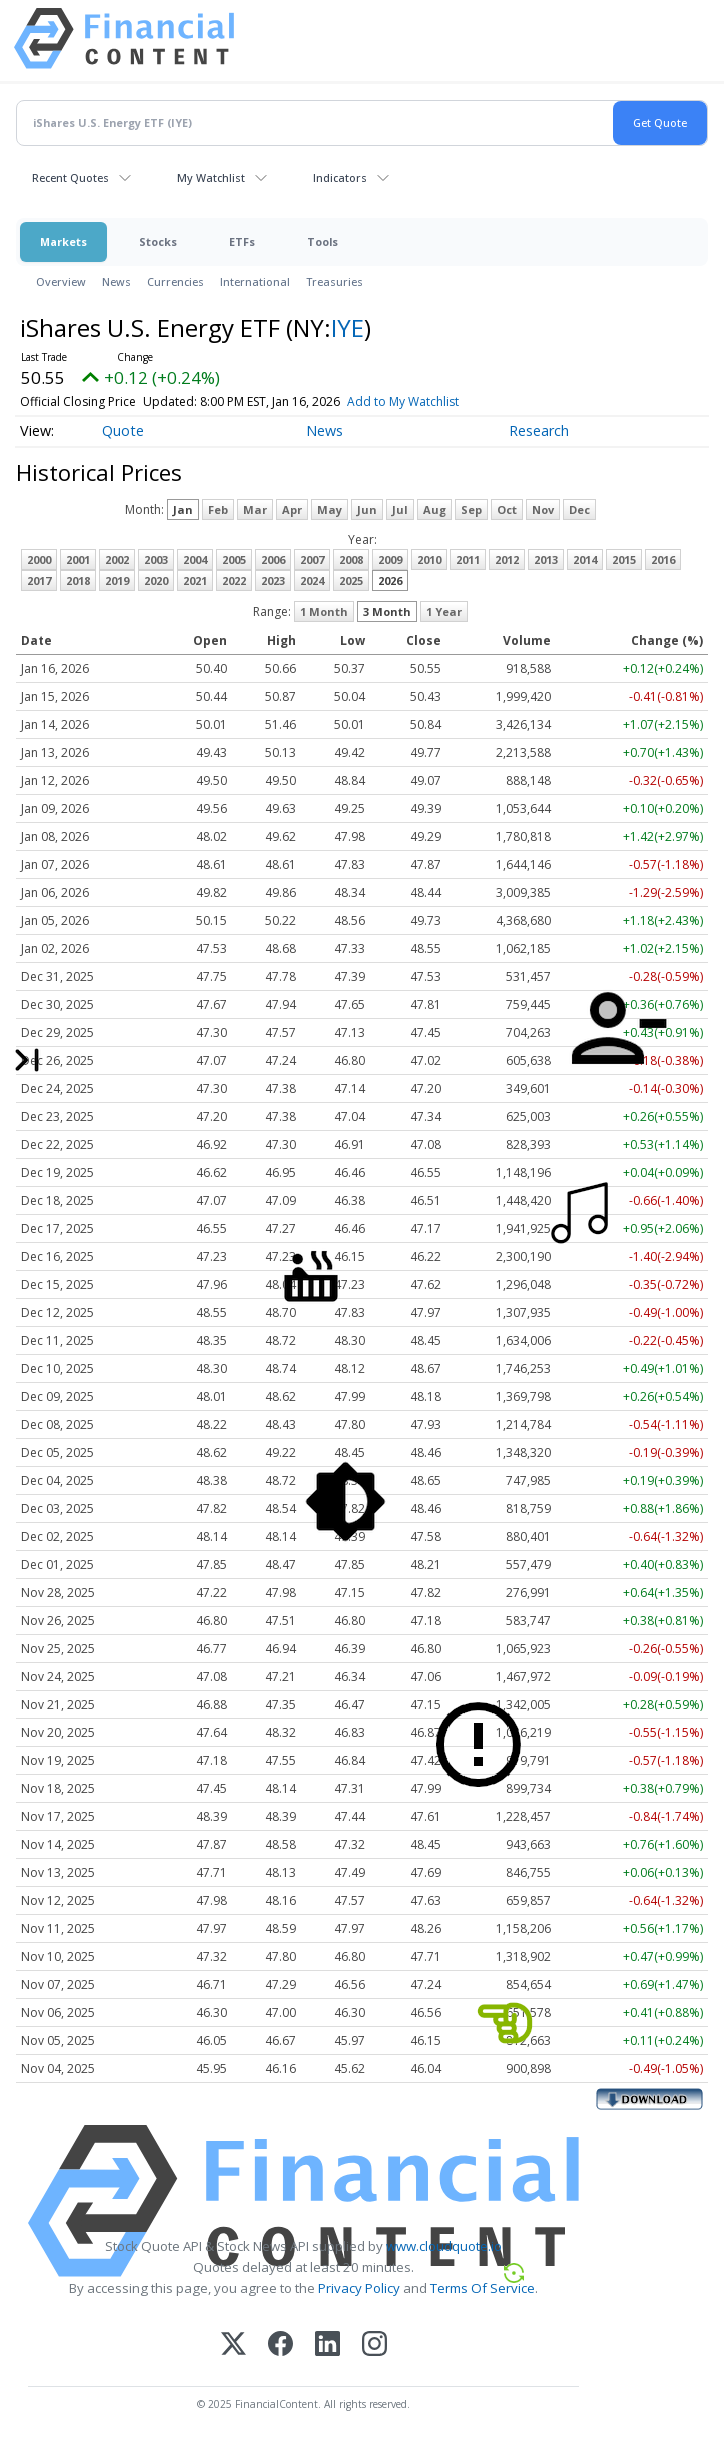 Image resolution: width=724 pixels, height=2451 pixels. Describe the element at coordinates (514, 2273) in the screenshot. I see `reopen a previously closed issue` at that location.